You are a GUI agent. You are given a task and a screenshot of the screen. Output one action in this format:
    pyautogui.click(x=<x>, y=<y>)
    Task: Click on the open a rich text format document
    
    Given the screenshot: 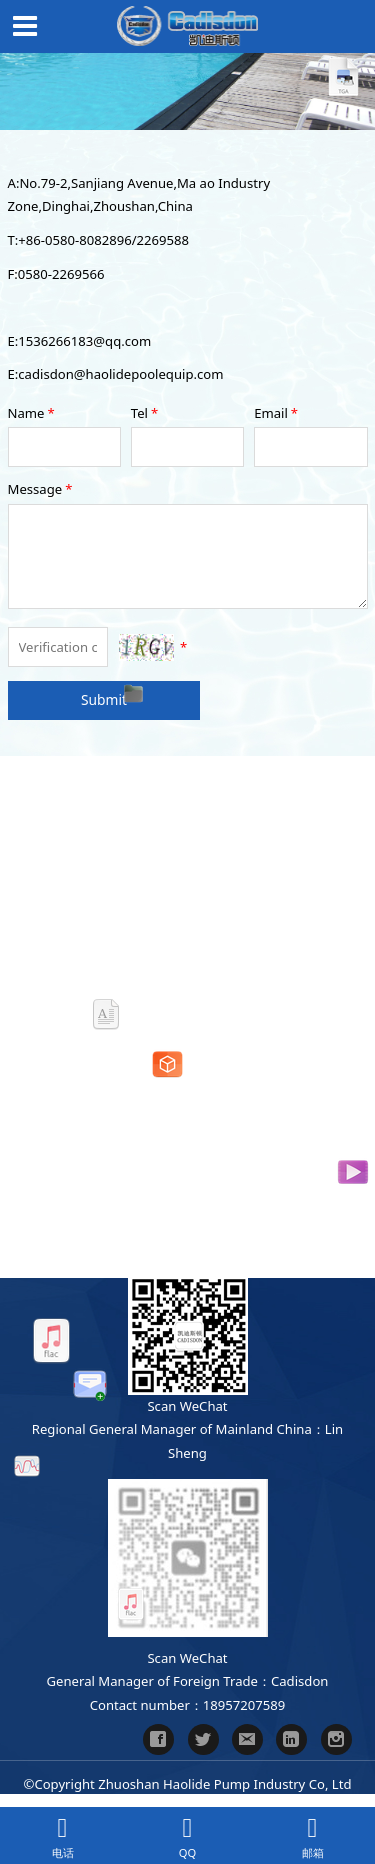 What is the action you would take?
    pyautogui.click(x=106, y=1014)
    